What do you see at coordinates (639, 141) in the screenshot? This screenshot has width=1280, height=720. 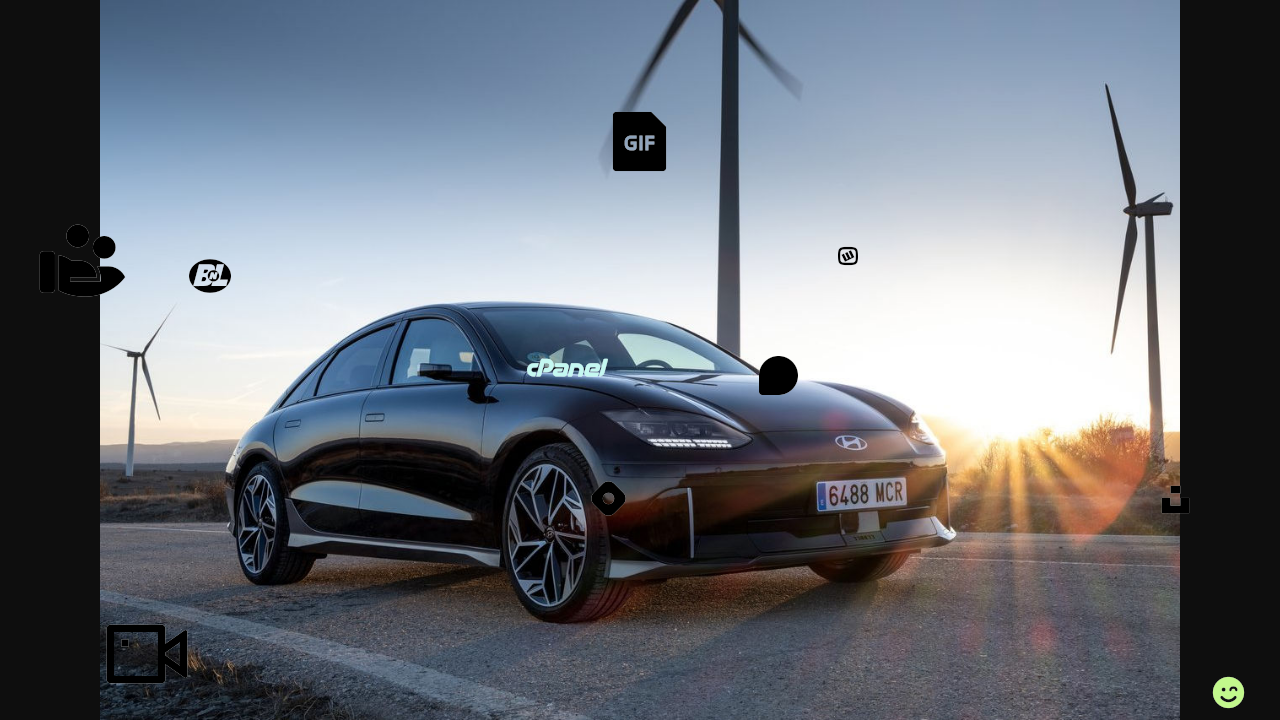 I see `attach a GIF file` at bounding box center [639, 141].